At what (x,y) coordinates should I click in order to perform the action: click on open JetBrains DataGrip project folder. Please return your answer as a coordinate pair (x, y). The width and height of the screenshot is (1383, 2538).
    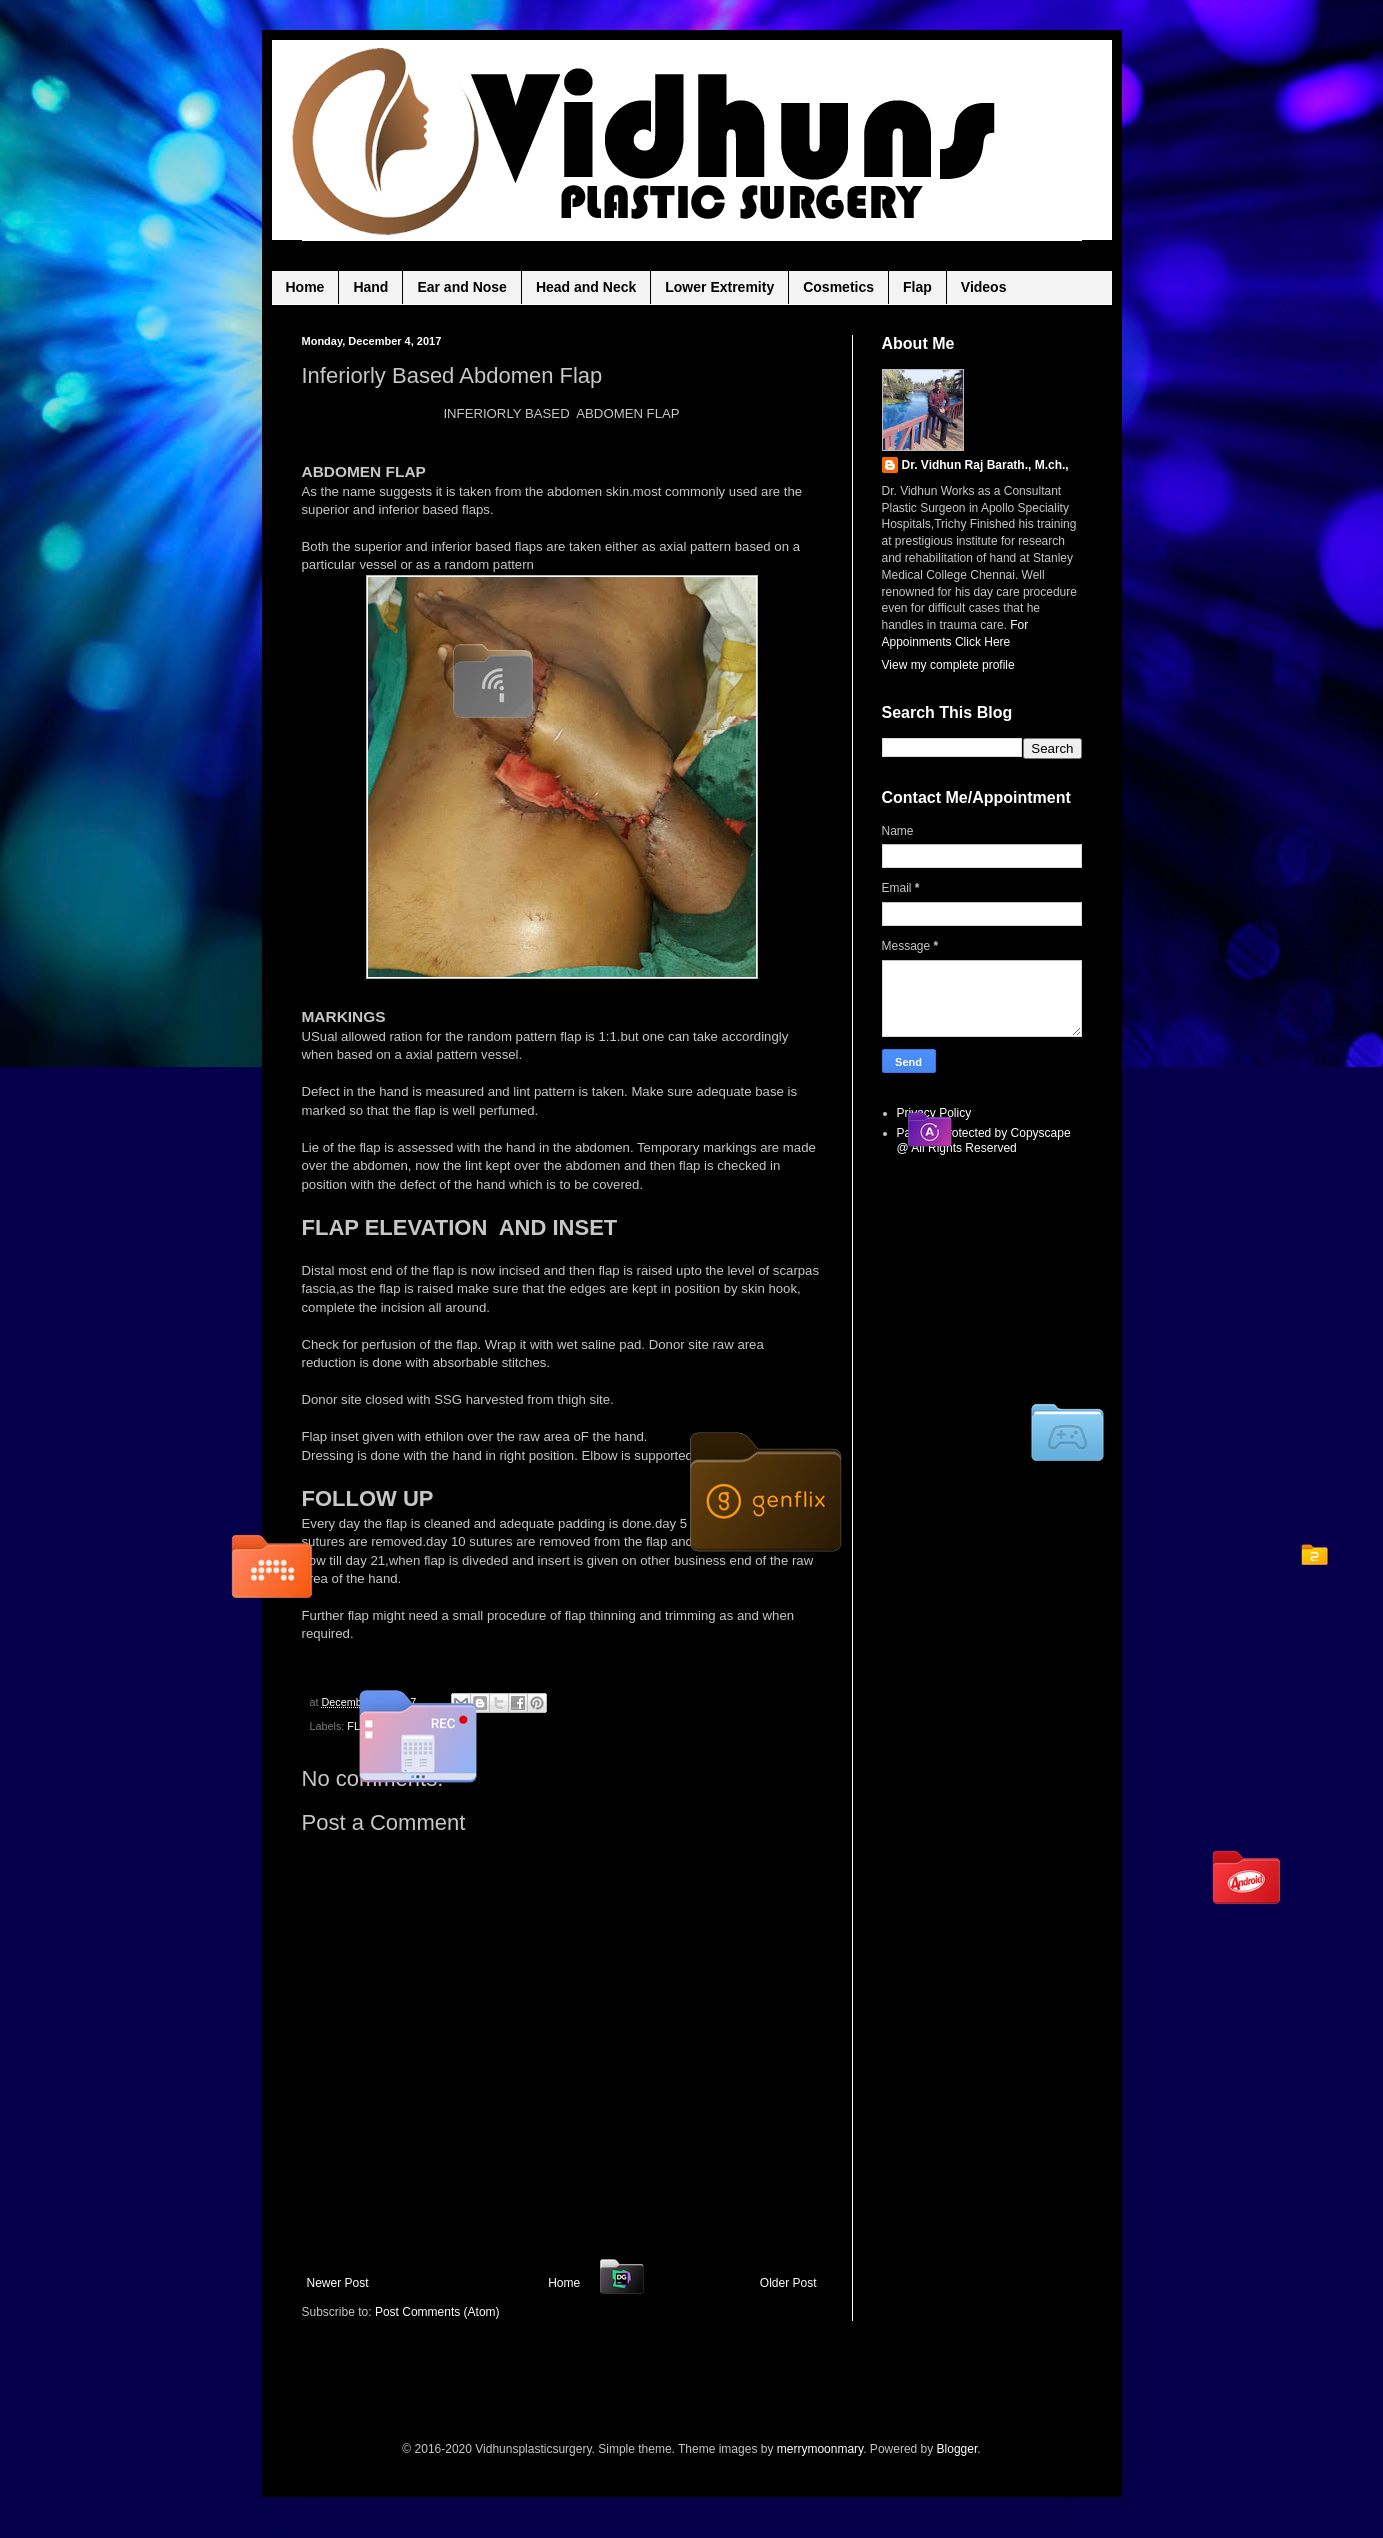
    Looking at the image, I should click on (621, 2277).